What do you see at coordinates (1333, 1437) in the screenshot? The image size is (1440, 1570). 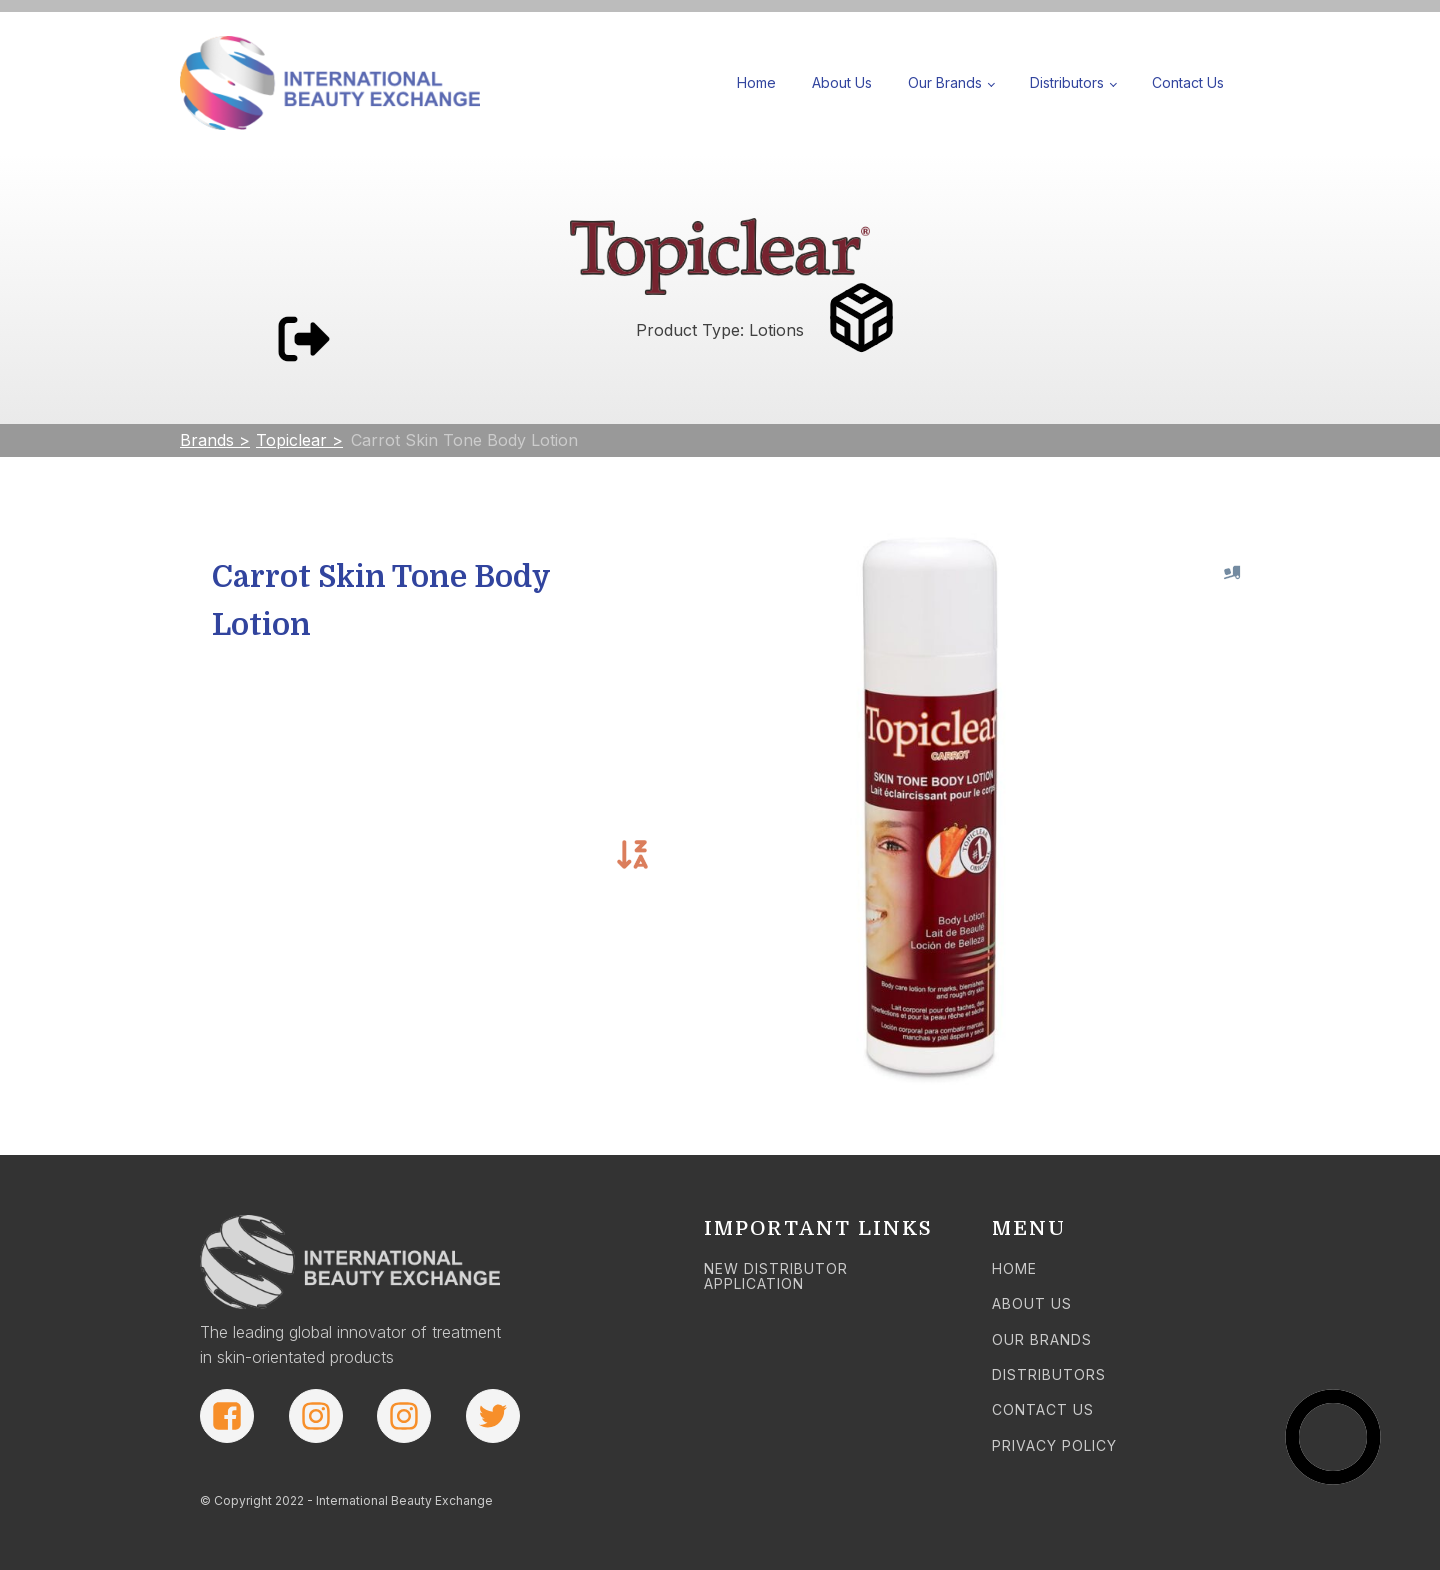 I see `represents an empty or unselected state` at bounding box center [1333, 1437].